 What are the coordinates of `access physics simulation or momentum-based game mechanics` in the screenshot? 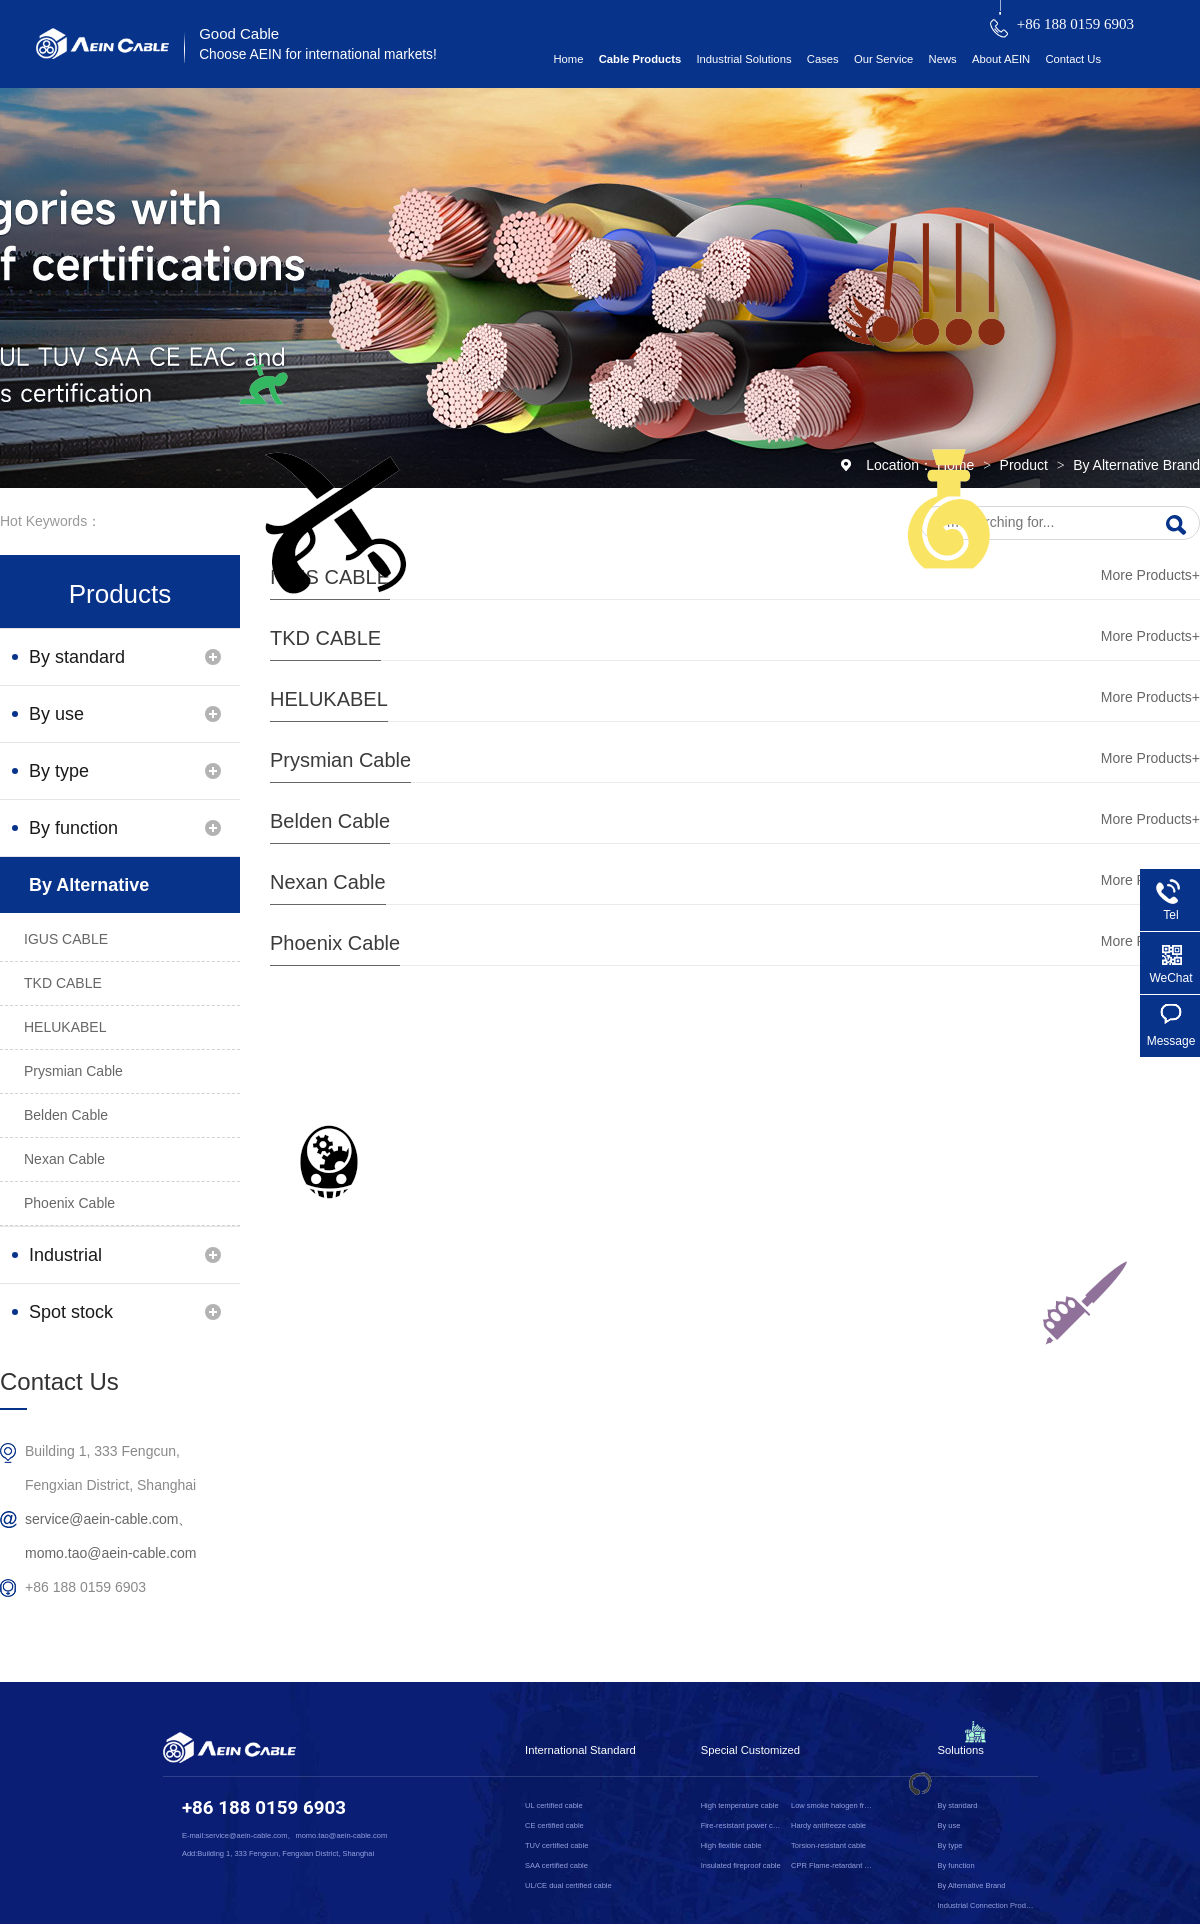 It's located at (923, 304).